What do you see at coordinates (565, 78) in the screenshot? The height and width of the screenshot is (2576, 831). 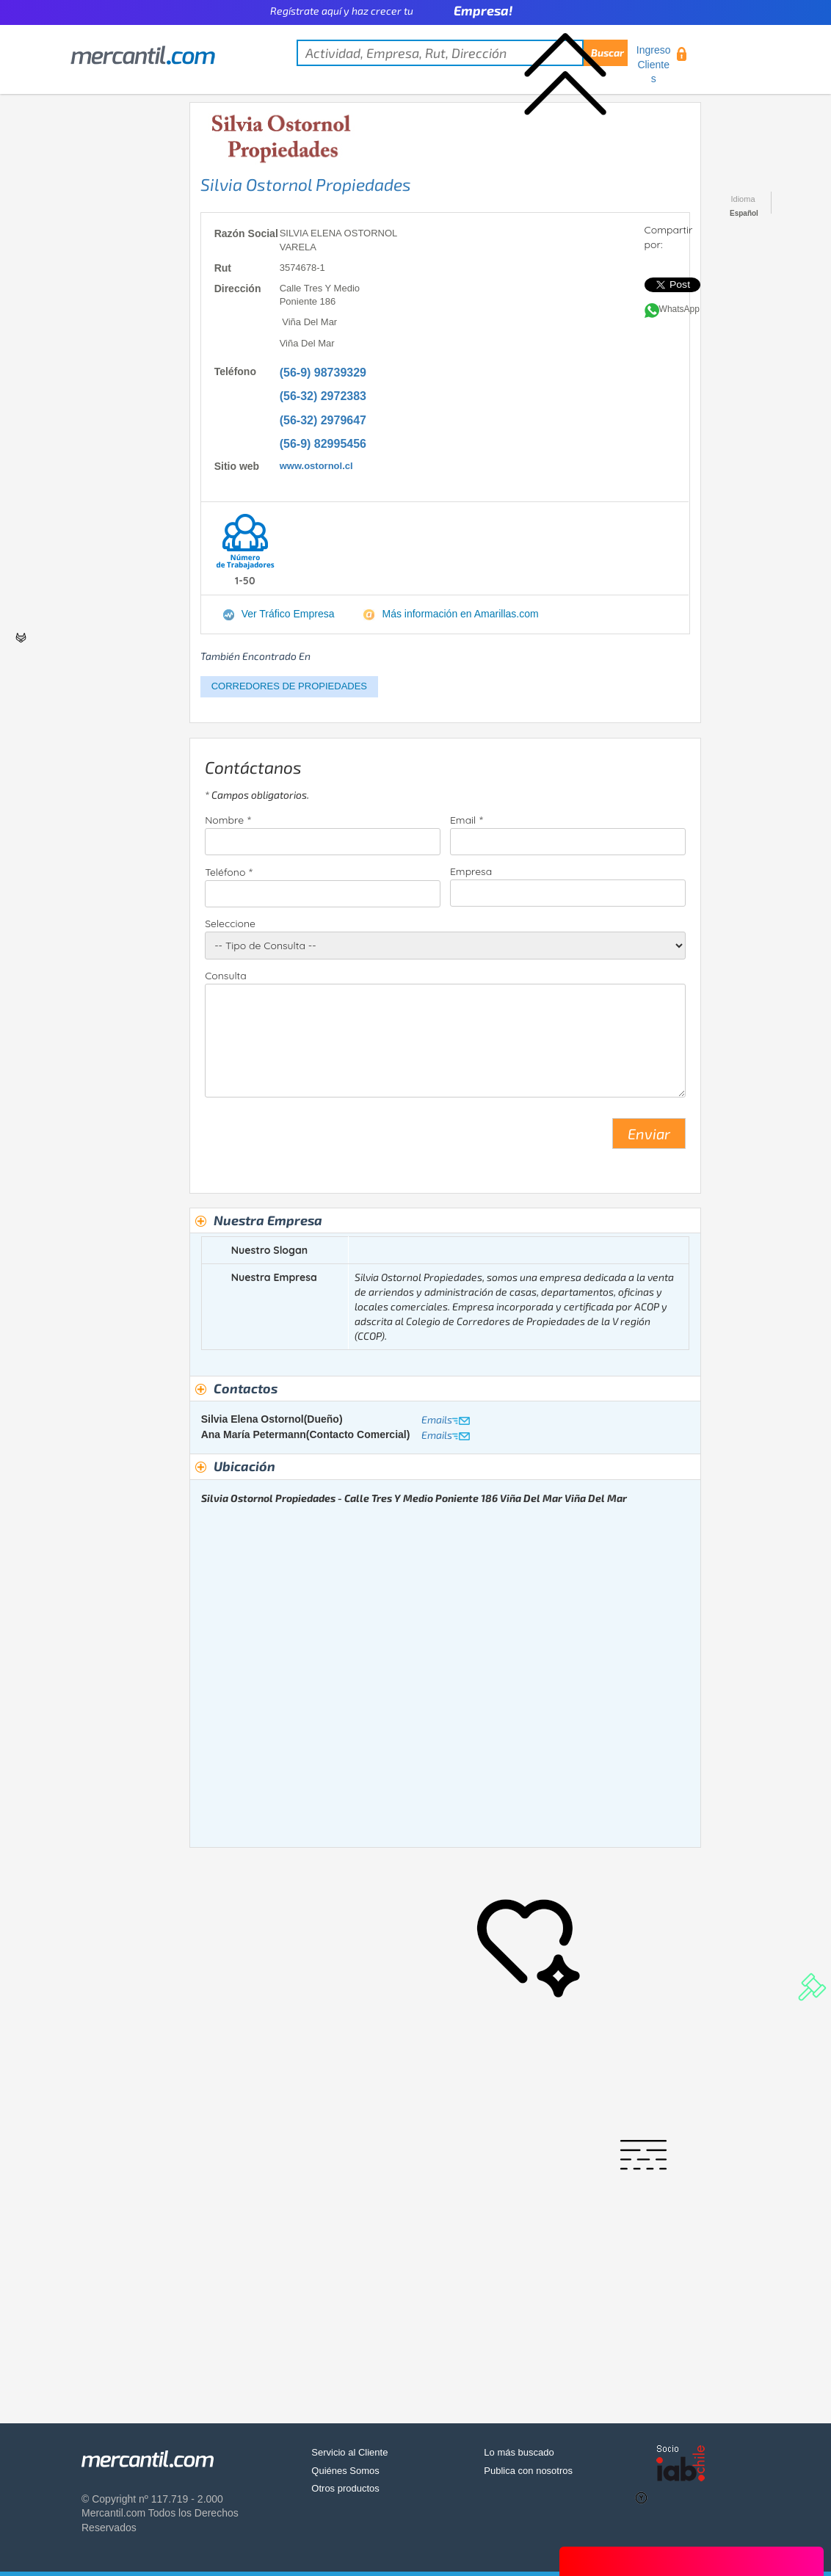 I see `scroll to top of page` at bounding box center [565, 78].